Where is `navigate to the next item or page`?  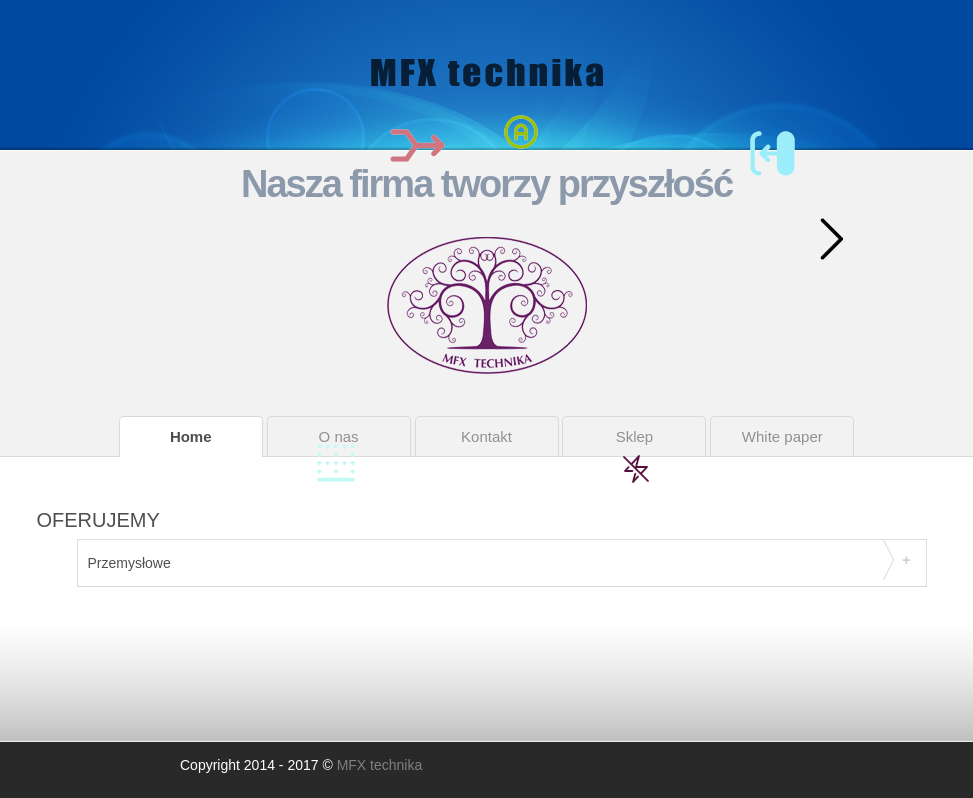
navigate to the next item or page is located at coordinates (830, 239).